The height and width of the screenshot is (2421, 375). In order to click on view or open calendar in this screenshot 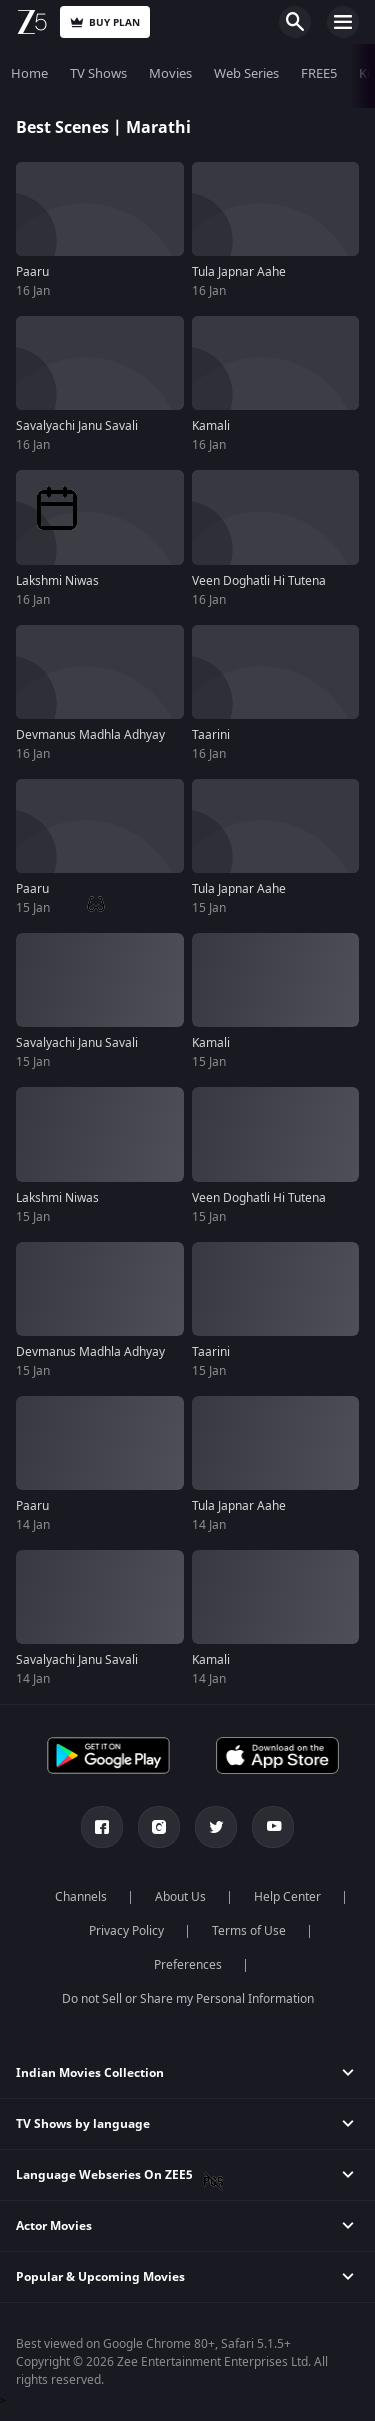, I will do `click(57, 508)`.